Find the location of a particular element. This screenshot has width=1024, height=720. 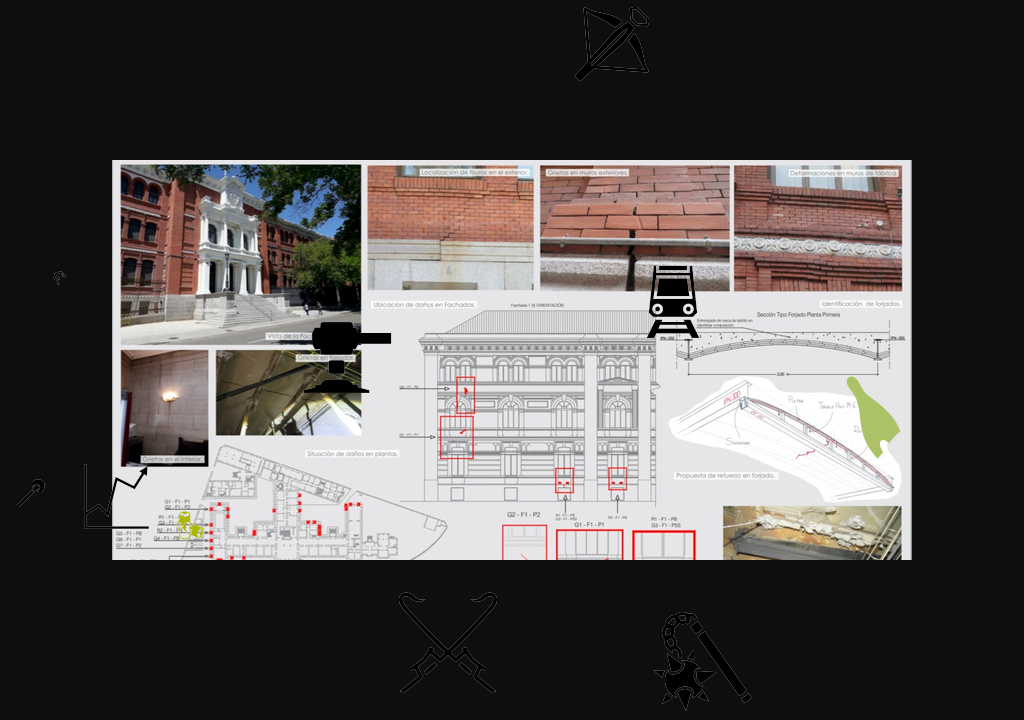

view analytics or statistics is located at coordinates (116, 496).